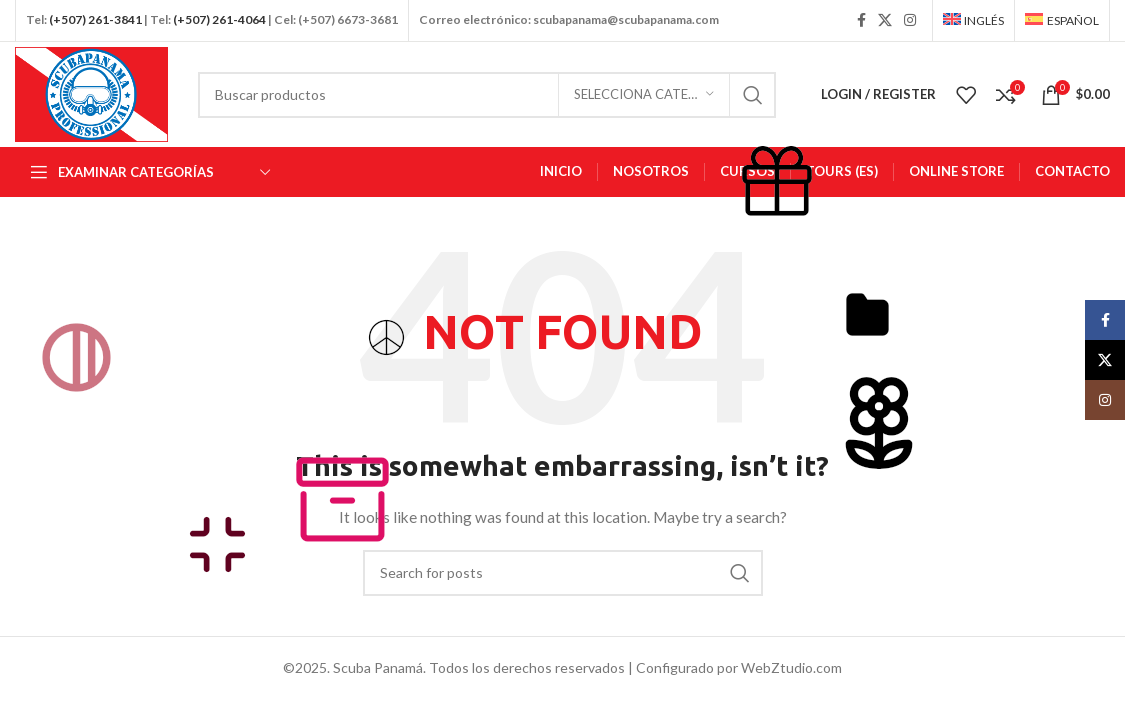 Image resolution: width=1125 pixels, height=720 pixels. What do you see at coordinates (777, 184) in the screenshot?
I see `access gifts or rewards` at bounding box center [777, 184].